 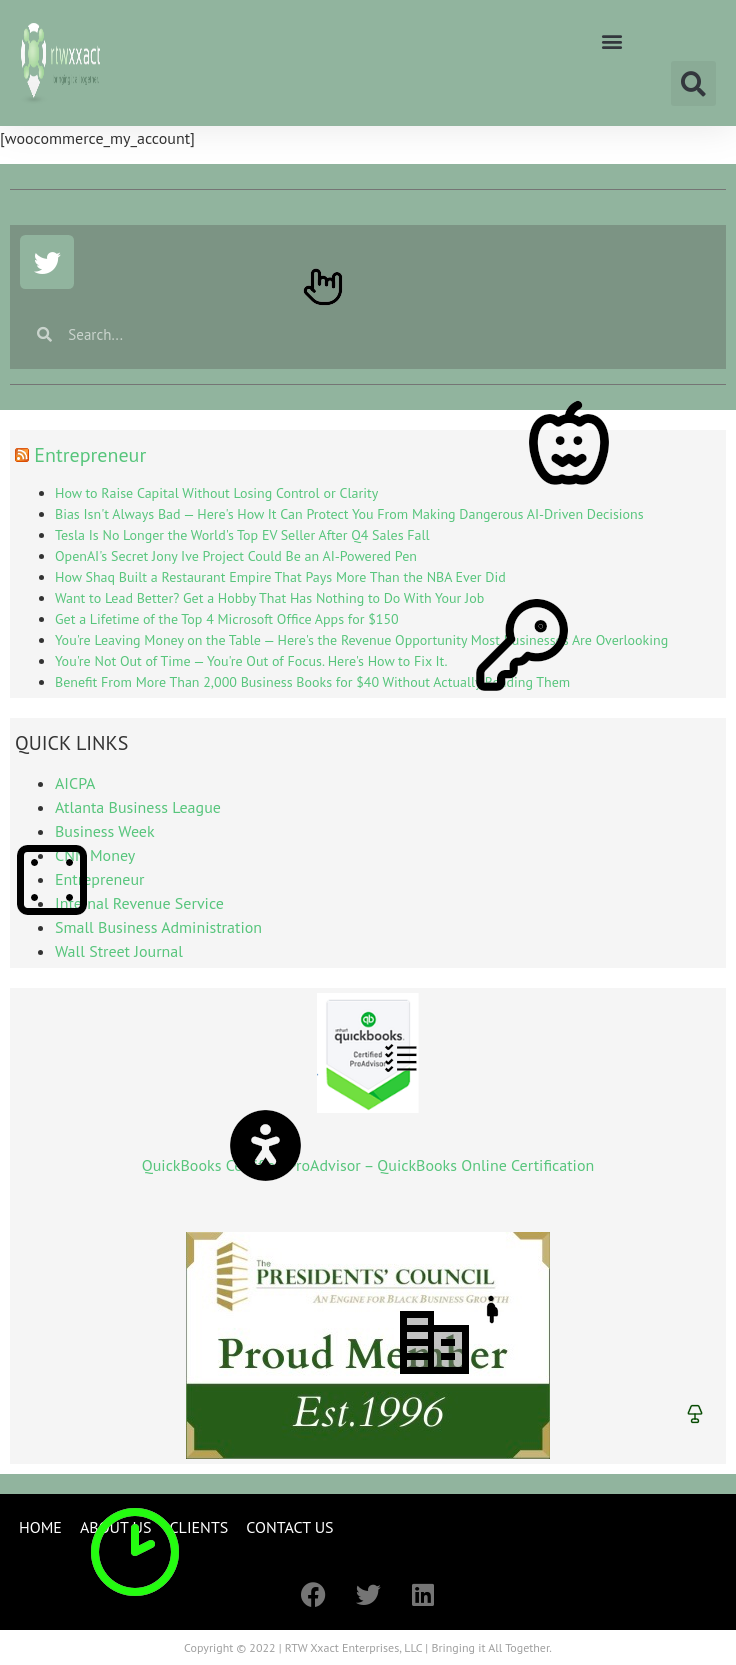 What do you see at coordinates (52, 880) in the screenshot?
I see `open inspection panel or diagnostic view` at bounding box center [52, 880].